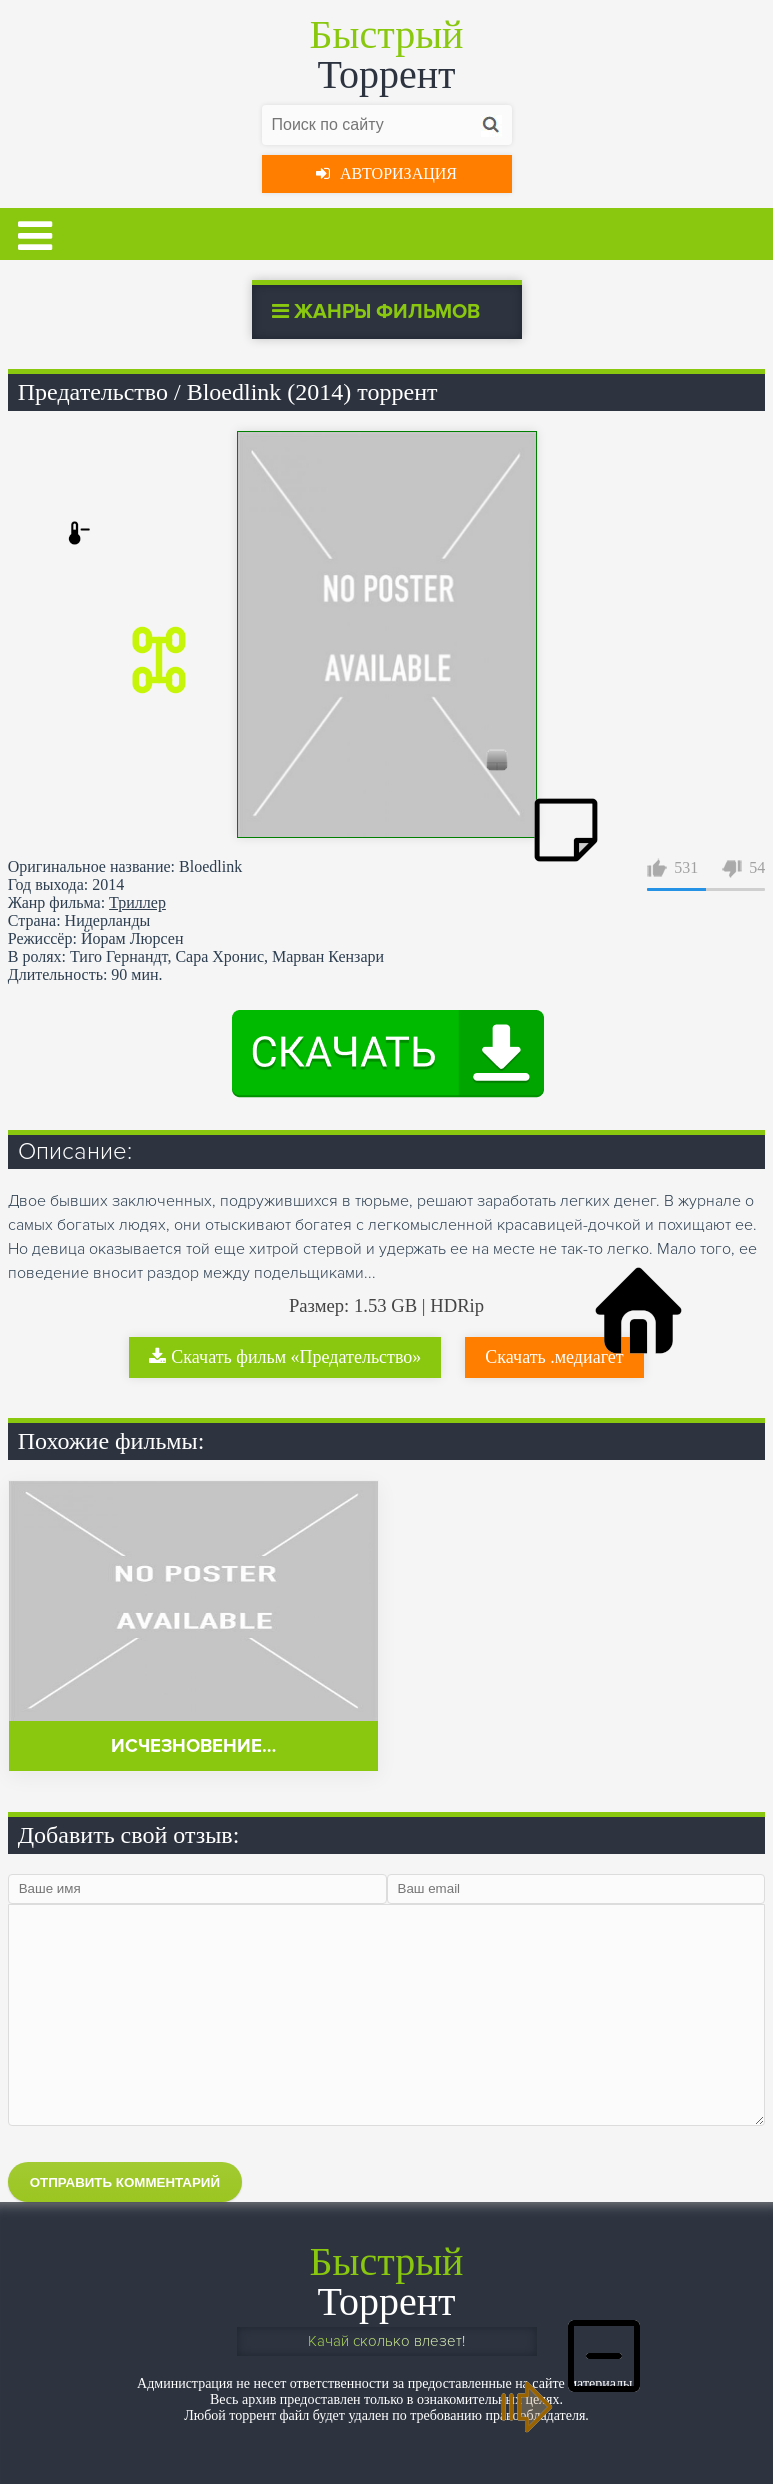 The height and width of the screenshot is (2484, 773). I want to click on skip forward or advance to next item, so click(525, 2407).